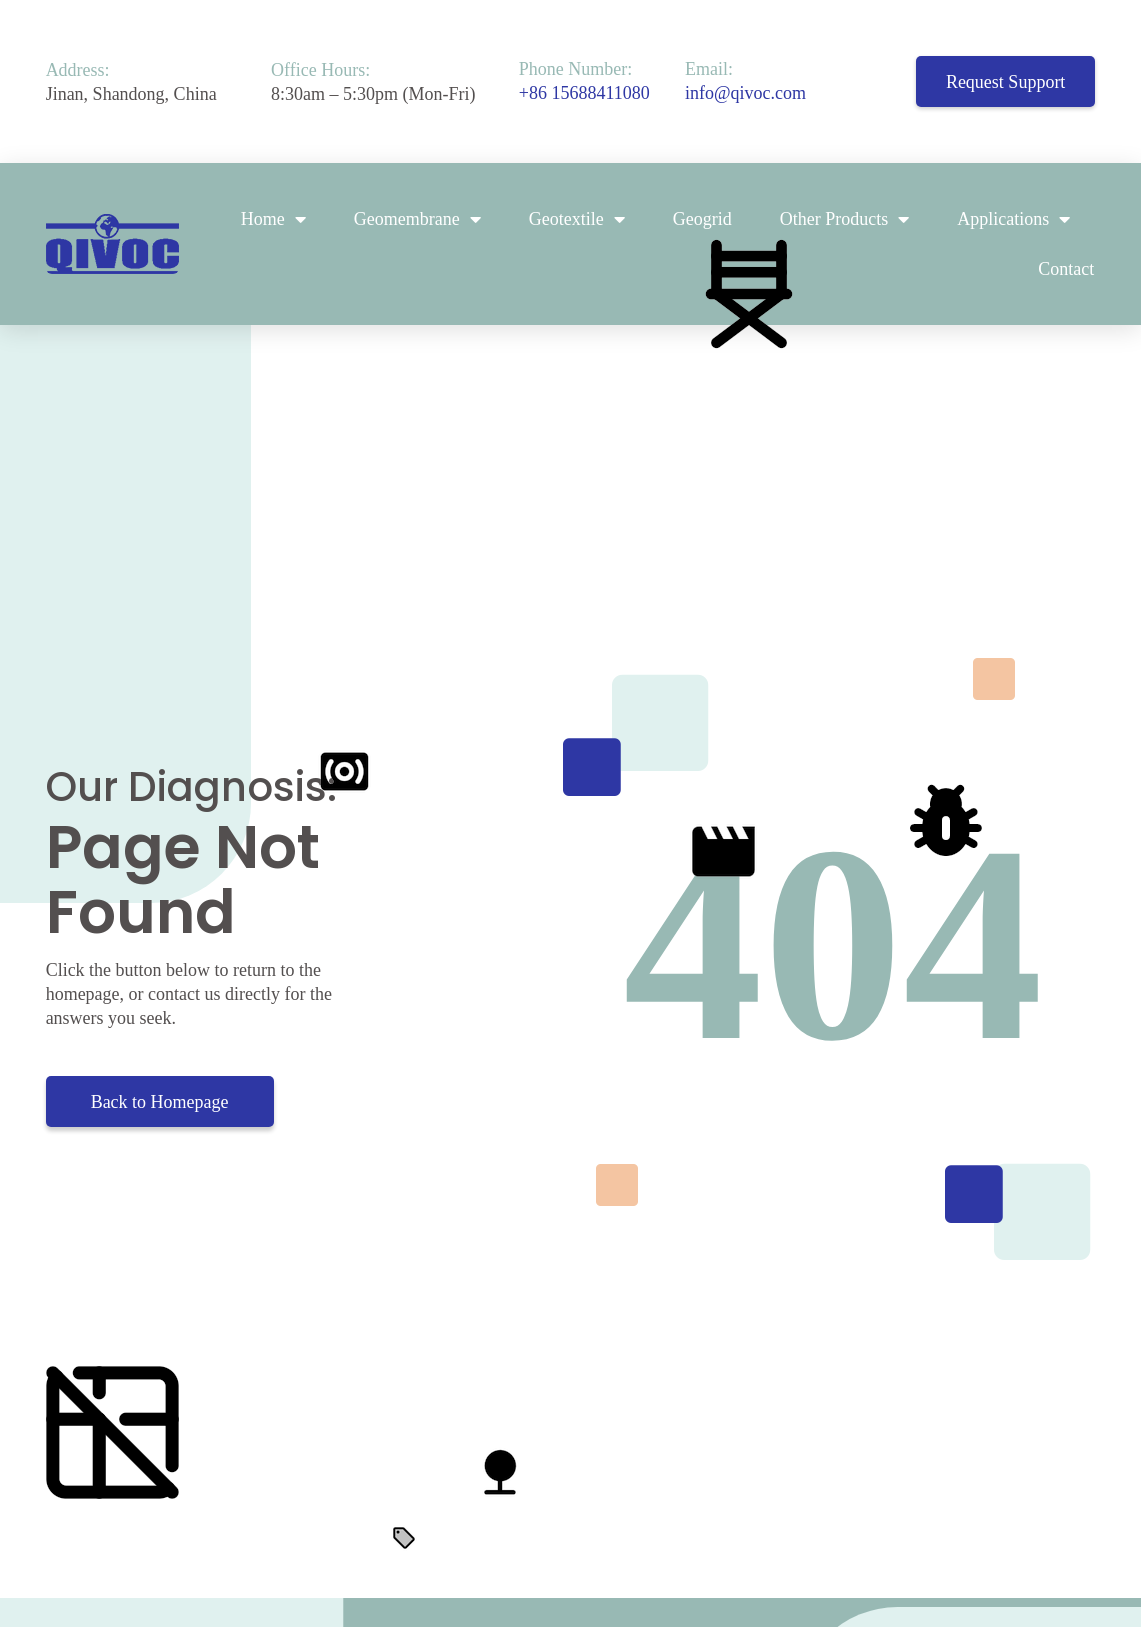 The height and width of the screenshot is (1627, 1141). What do you see at coordinates (946, 820) in the screenshot?
I see `find pest control services nearby` at bounding box center [946, 820].